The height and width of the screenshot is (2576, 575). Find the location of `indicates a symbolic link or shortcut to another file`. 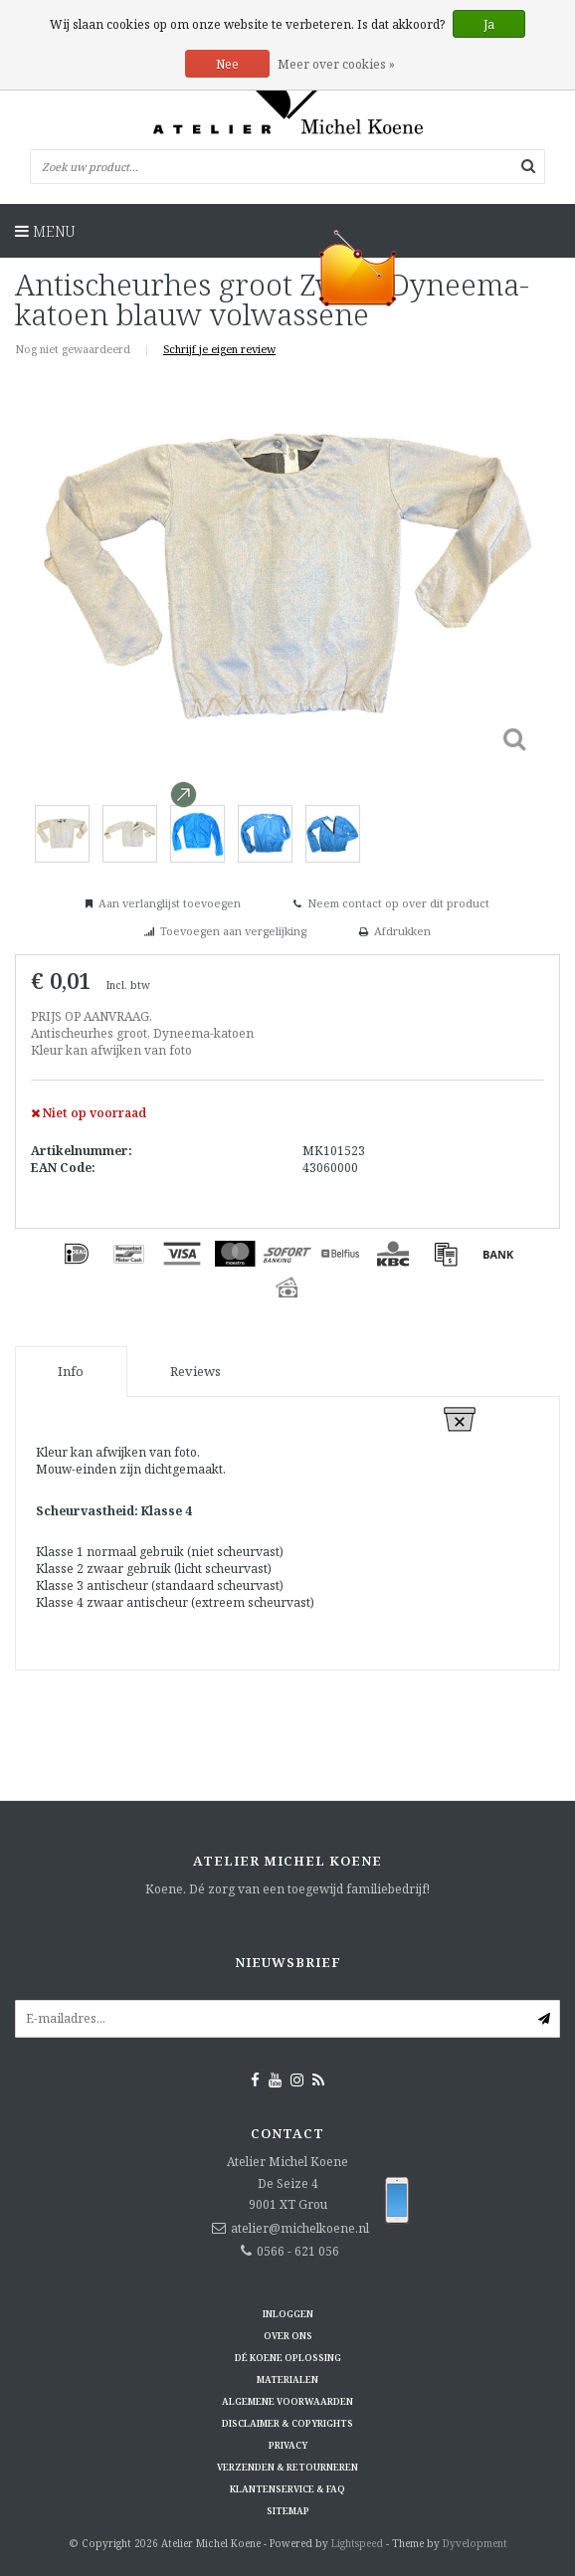

indicates a symbolic link or shortcut to another file is located at coordinates (183, 794).